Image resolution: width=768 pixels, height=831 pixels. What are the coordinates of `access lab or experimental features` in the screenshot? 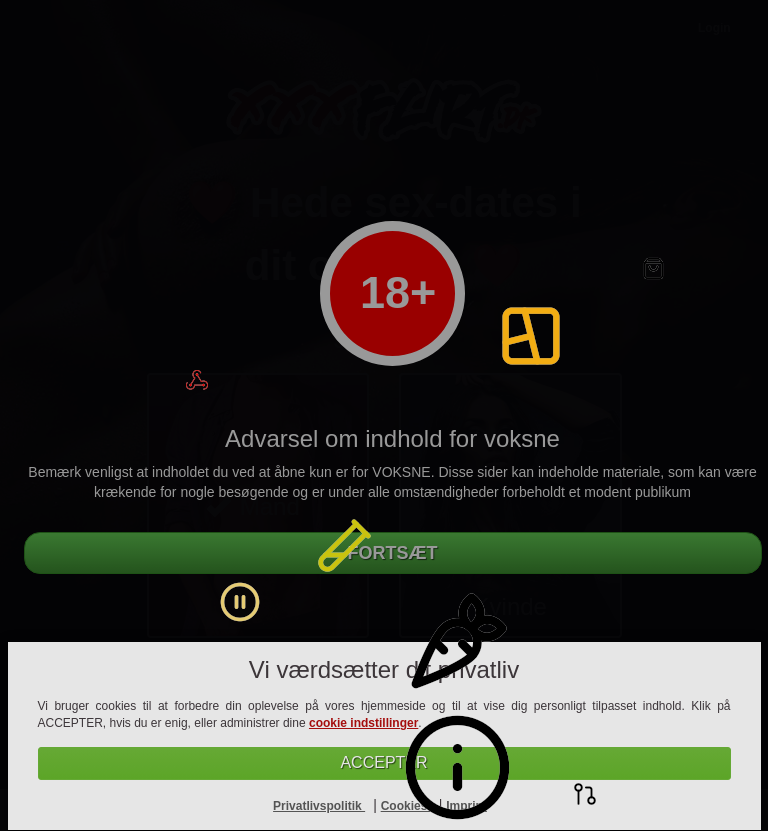 It's located at (344, 545).